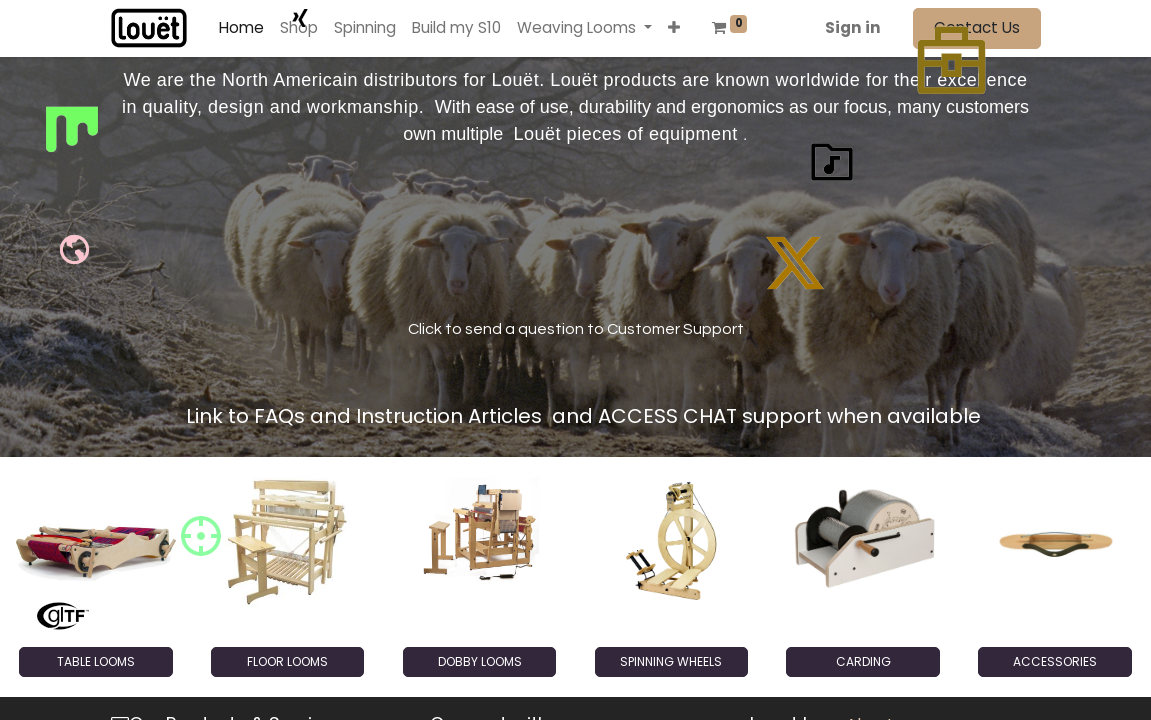 The height and width of the screenshot is (720, 1151). Describe the element at coordinates (74, 249) in the screenshot. I see `switch to global or worldwide view` at that location.